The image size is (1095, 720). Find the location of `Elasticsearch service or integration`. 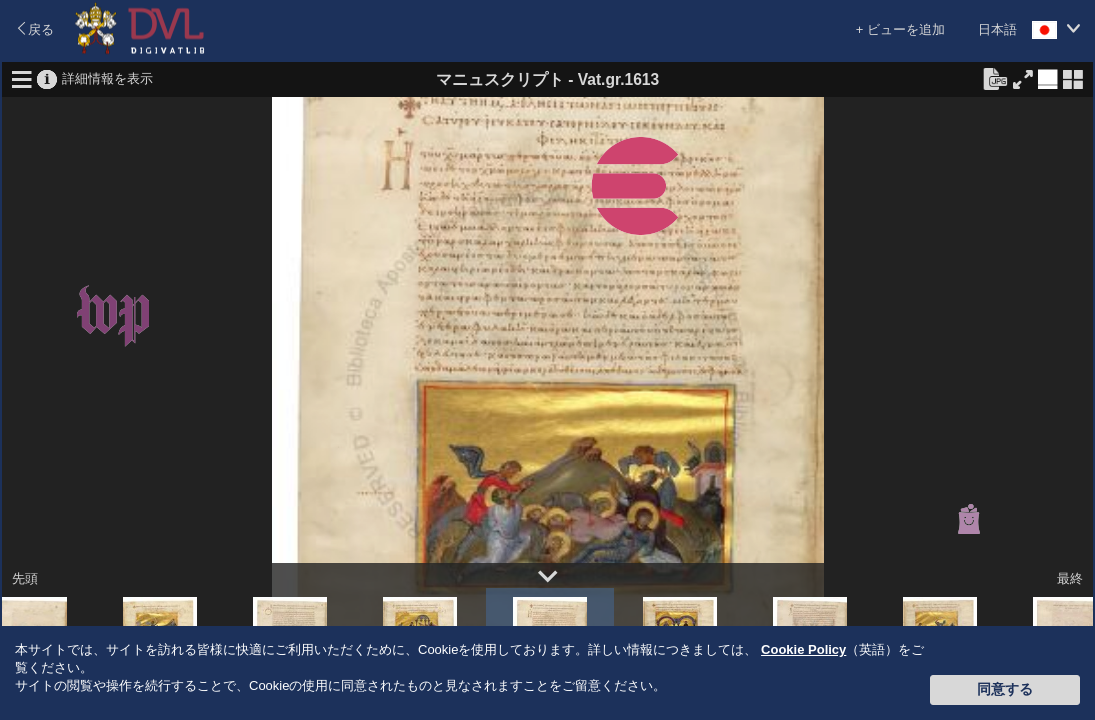

Elasticsearch service or integration is located at coordinates (635, 186).